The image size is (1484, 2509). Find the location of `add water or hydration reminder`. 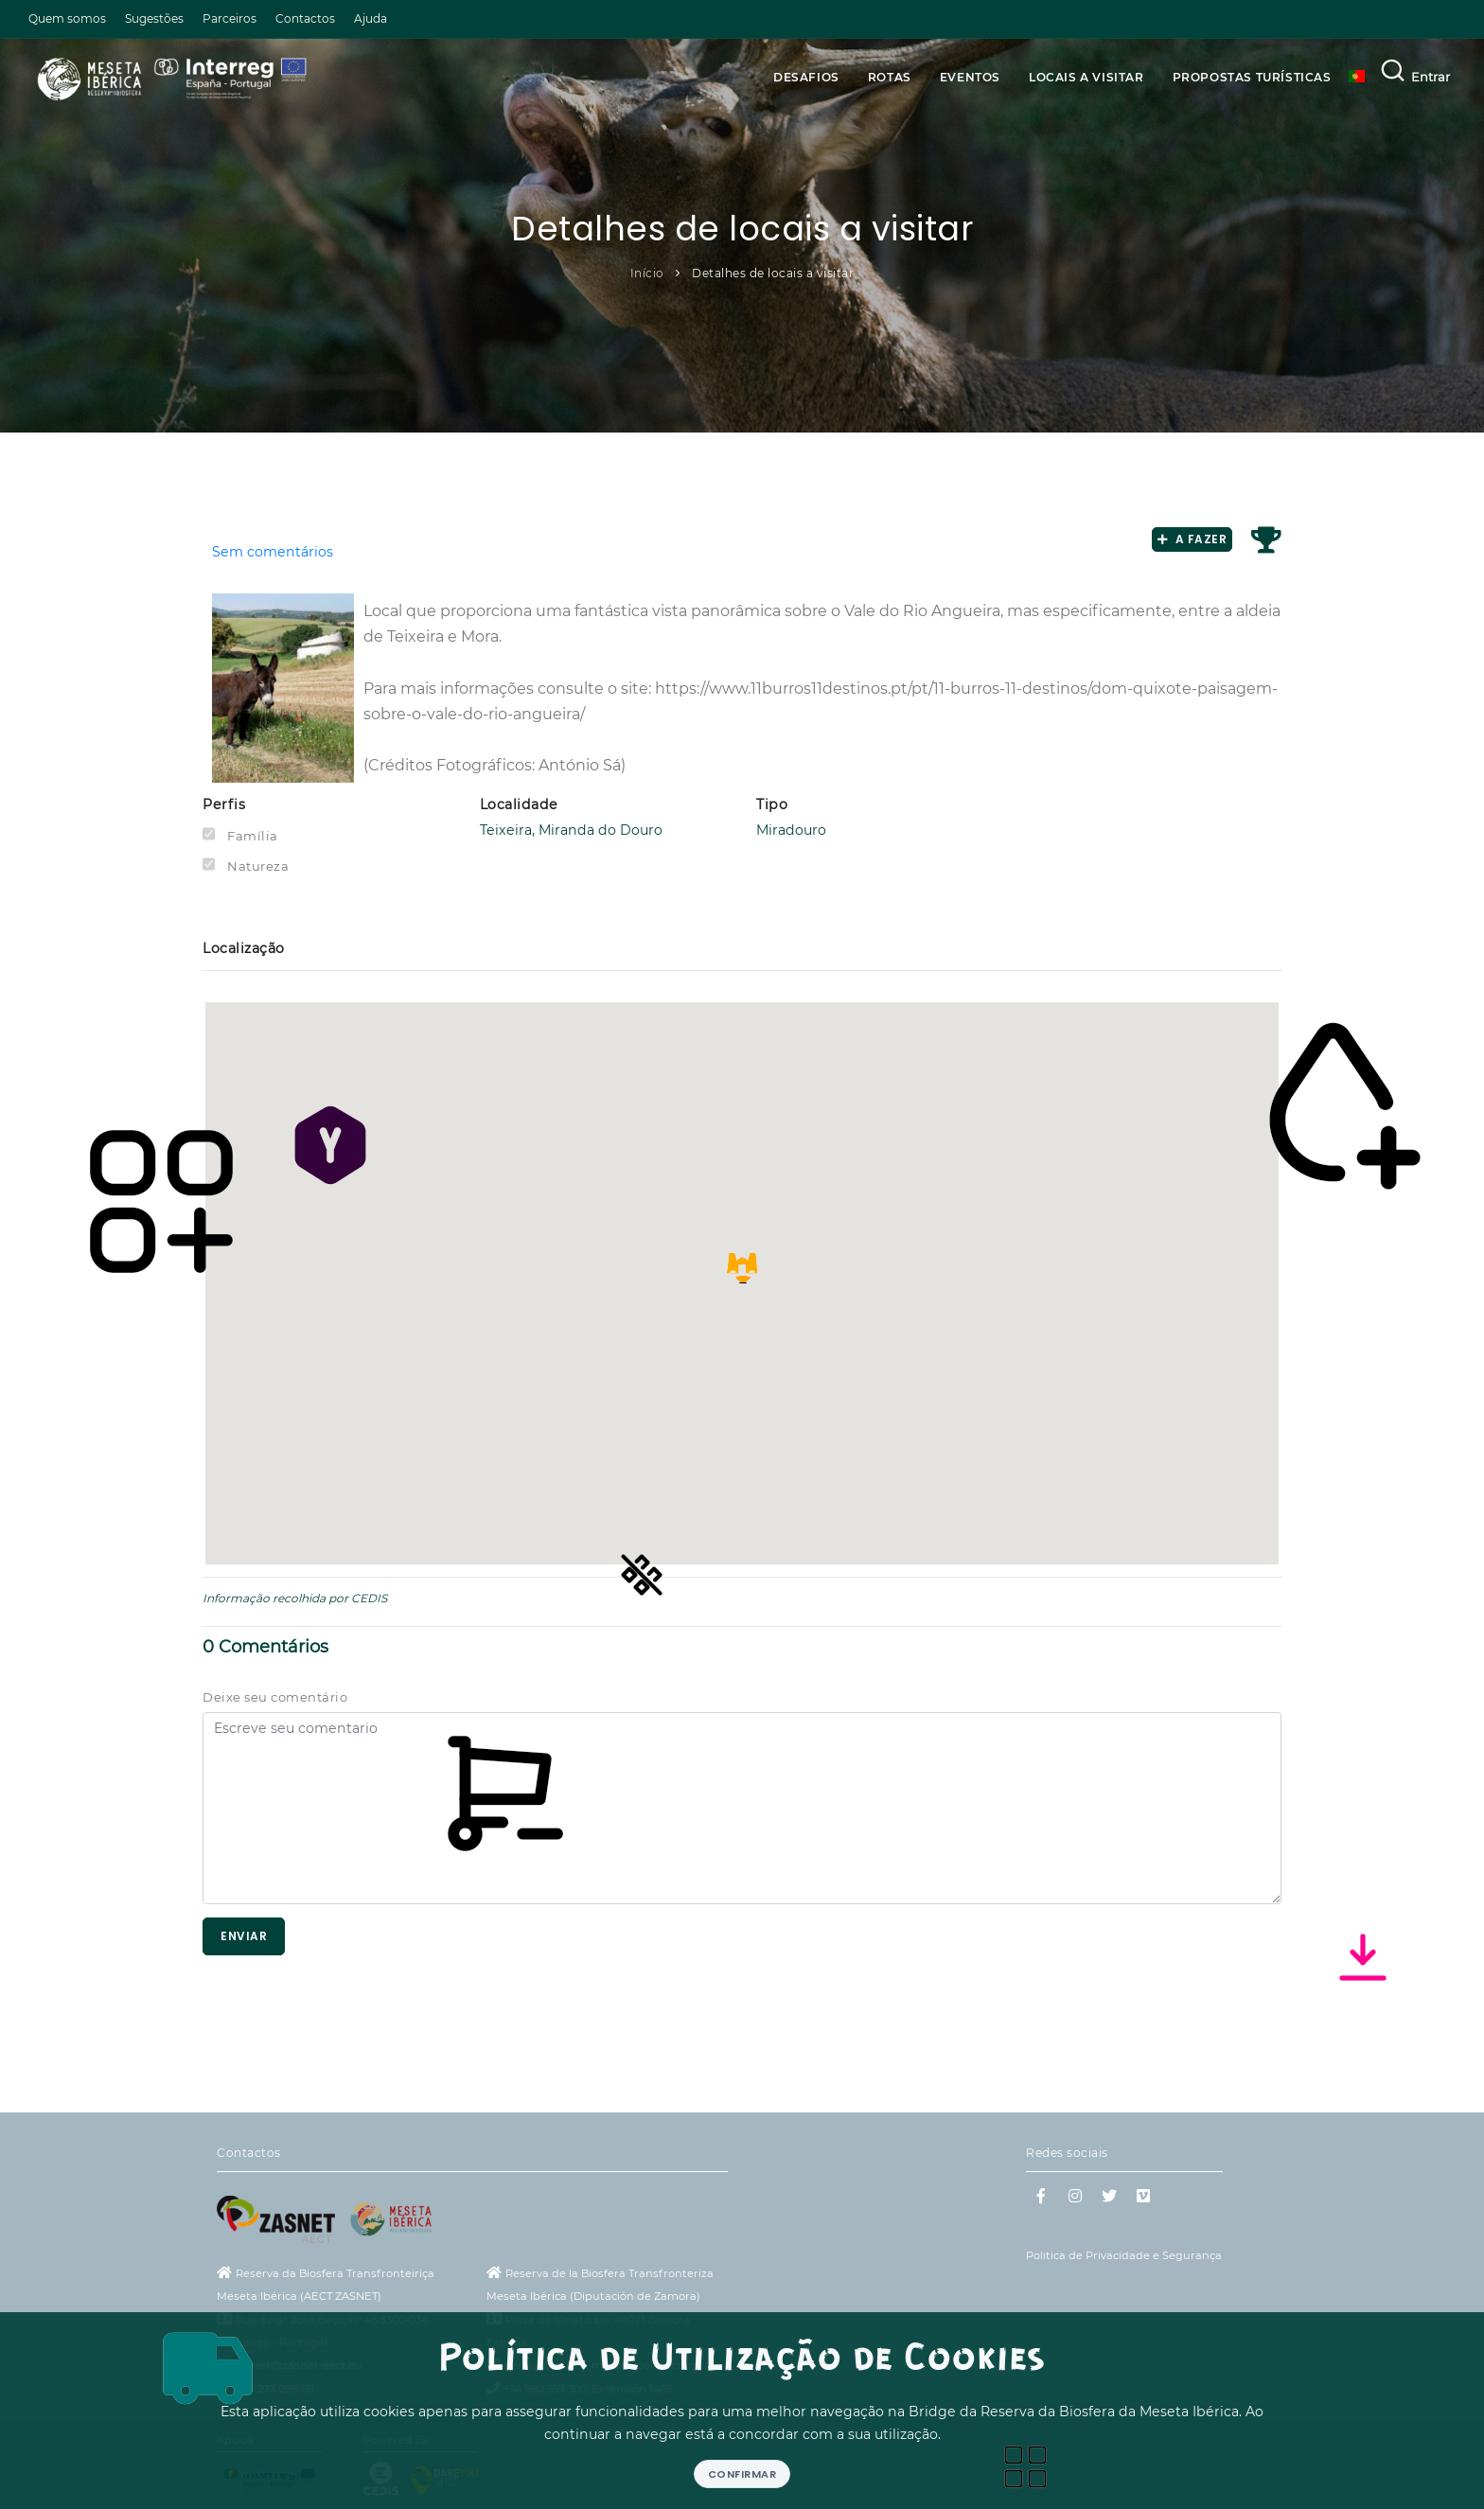

add water or hydration reminder is located at coordinates (1333, 1102).